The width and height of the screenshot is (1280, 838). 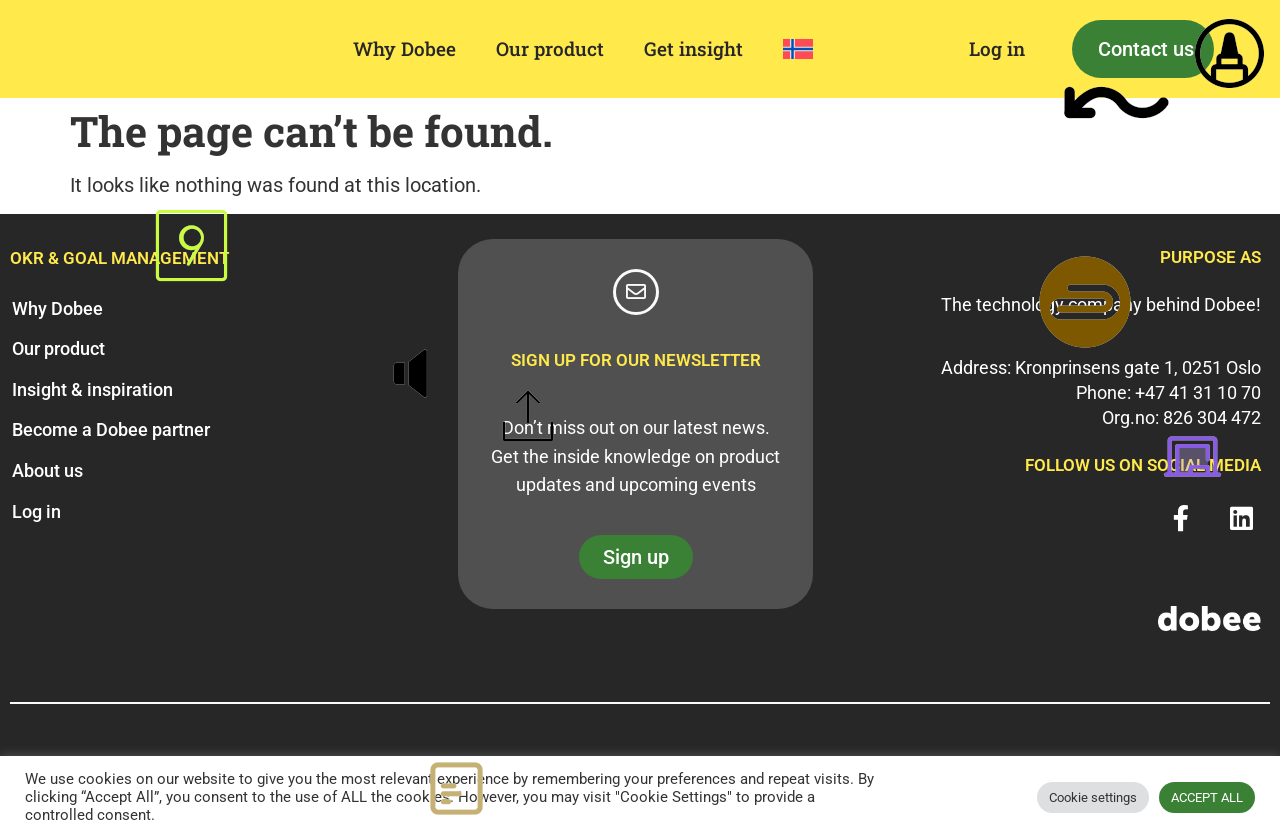 What do you see at coordinates (456, 788) in the screenshot?
I see `align content to bottom-left of container` at bounding box center [456, 788].